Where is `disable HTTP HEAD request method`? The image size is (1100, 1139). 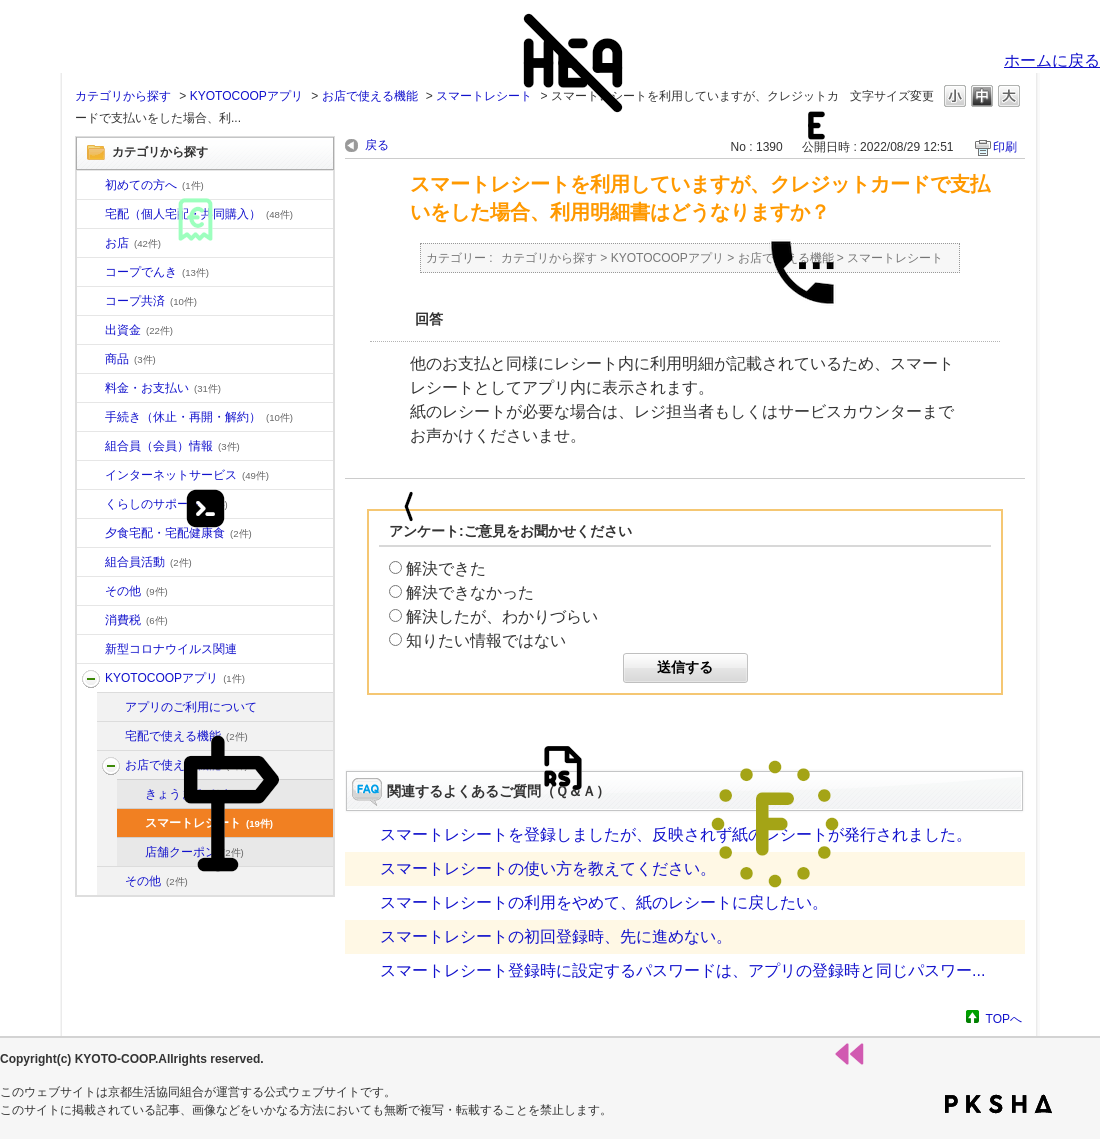 disable HTTP HEAD request method is located at coordinates (573, 63).